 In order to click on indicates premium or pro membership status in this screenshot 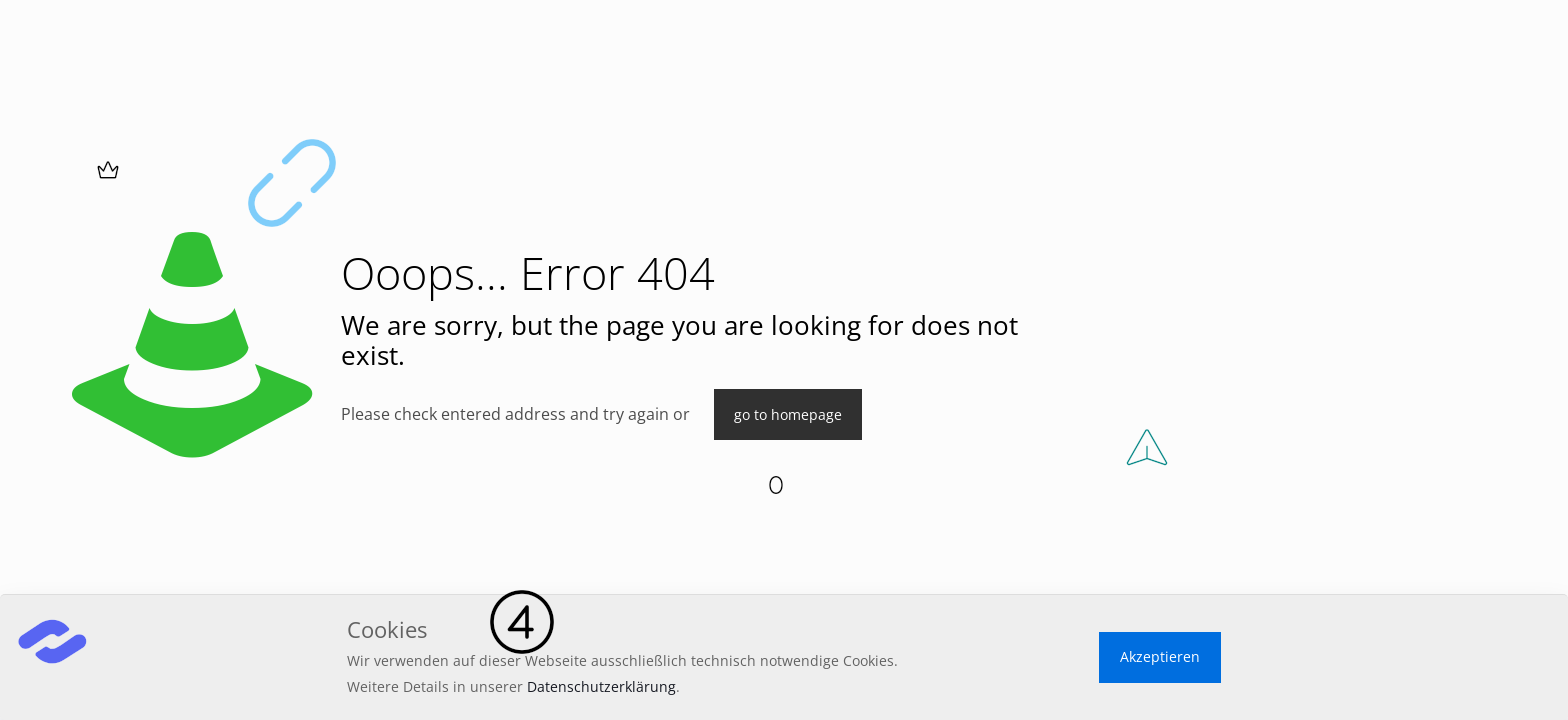, I will do `click(108, 171)`.